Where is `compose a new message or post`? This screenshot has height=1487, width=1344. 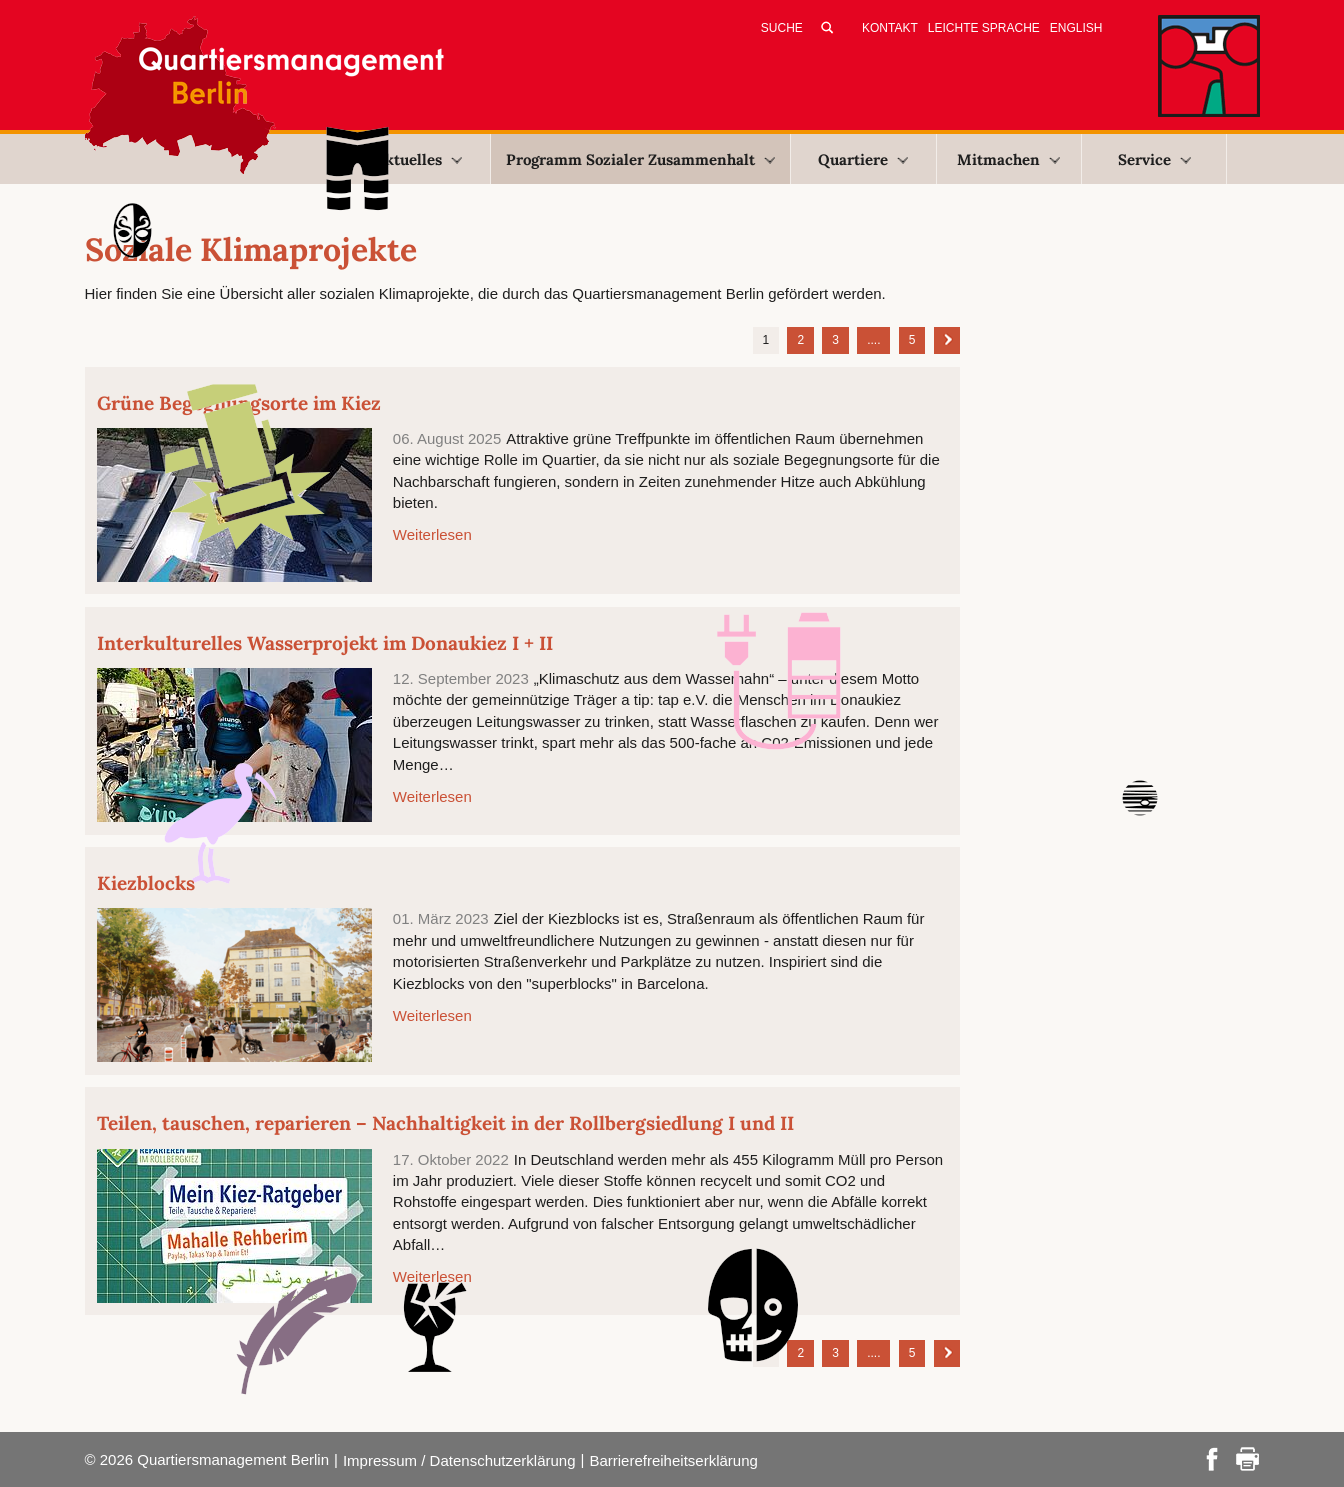
compose a new message or post is located at coordinates (295, 1334).